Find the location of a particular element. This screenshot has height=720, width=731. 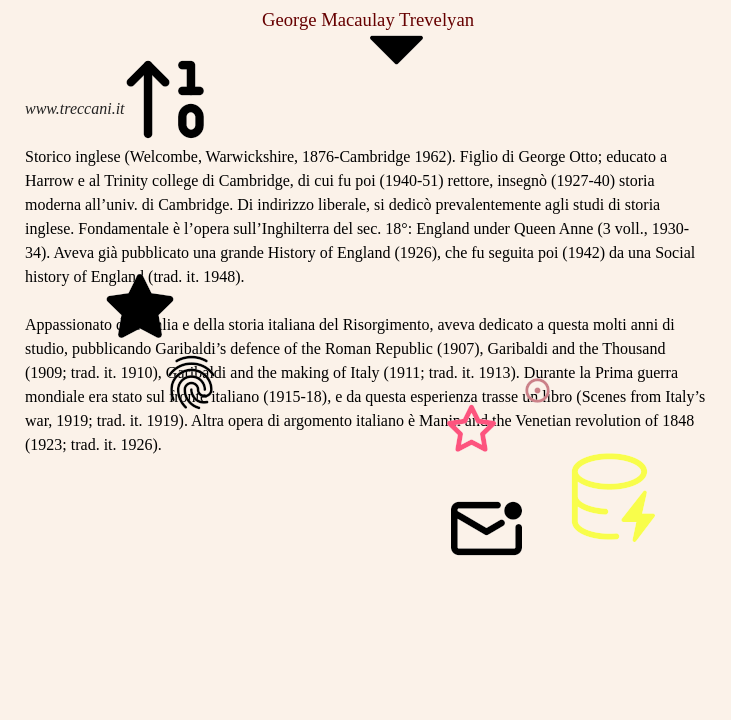

add item to favorites is located at coordinates (471, 430).